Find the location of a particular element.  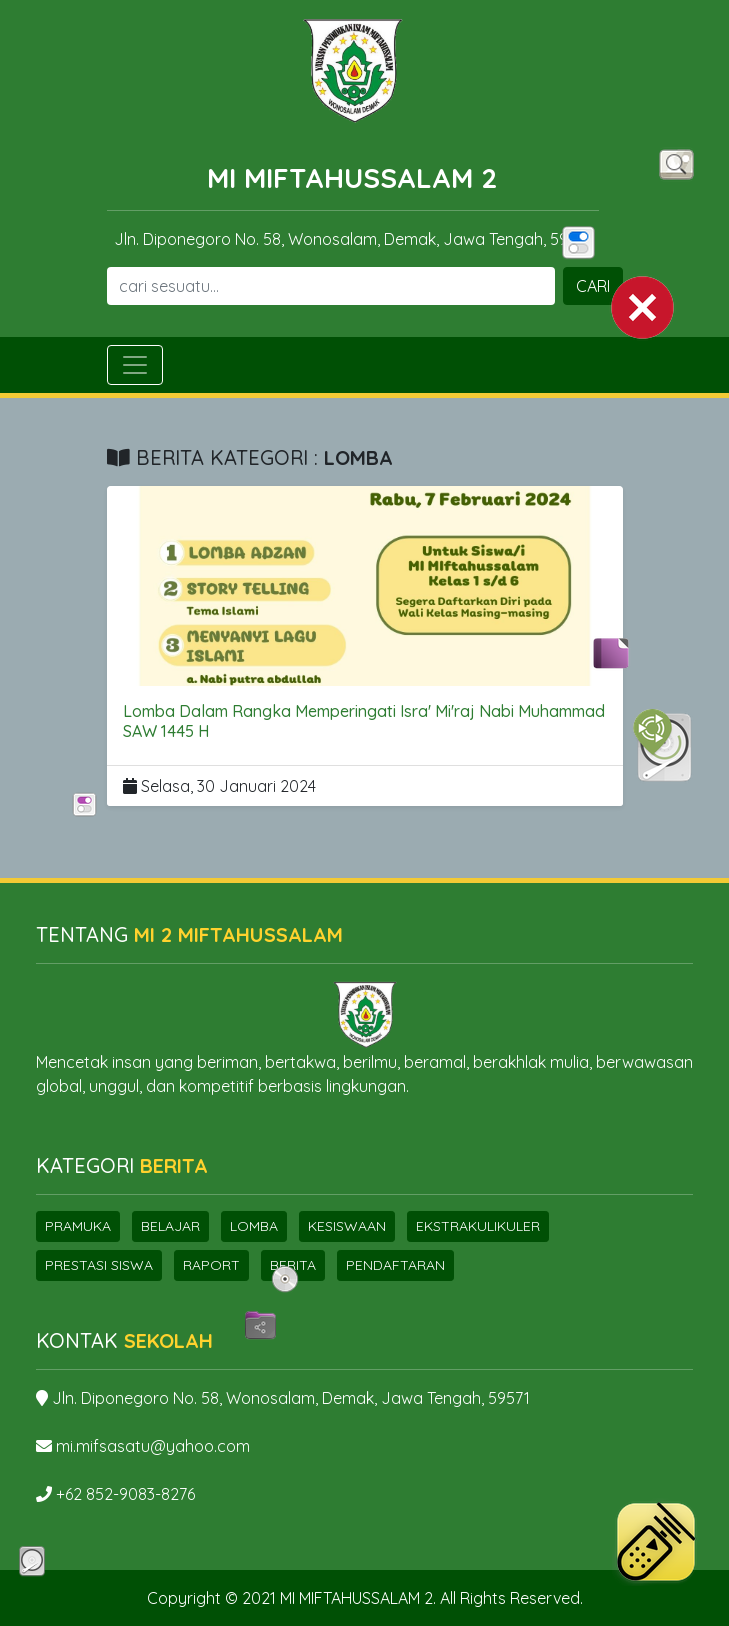

open community remote app is located at coordinates (656, 1542).